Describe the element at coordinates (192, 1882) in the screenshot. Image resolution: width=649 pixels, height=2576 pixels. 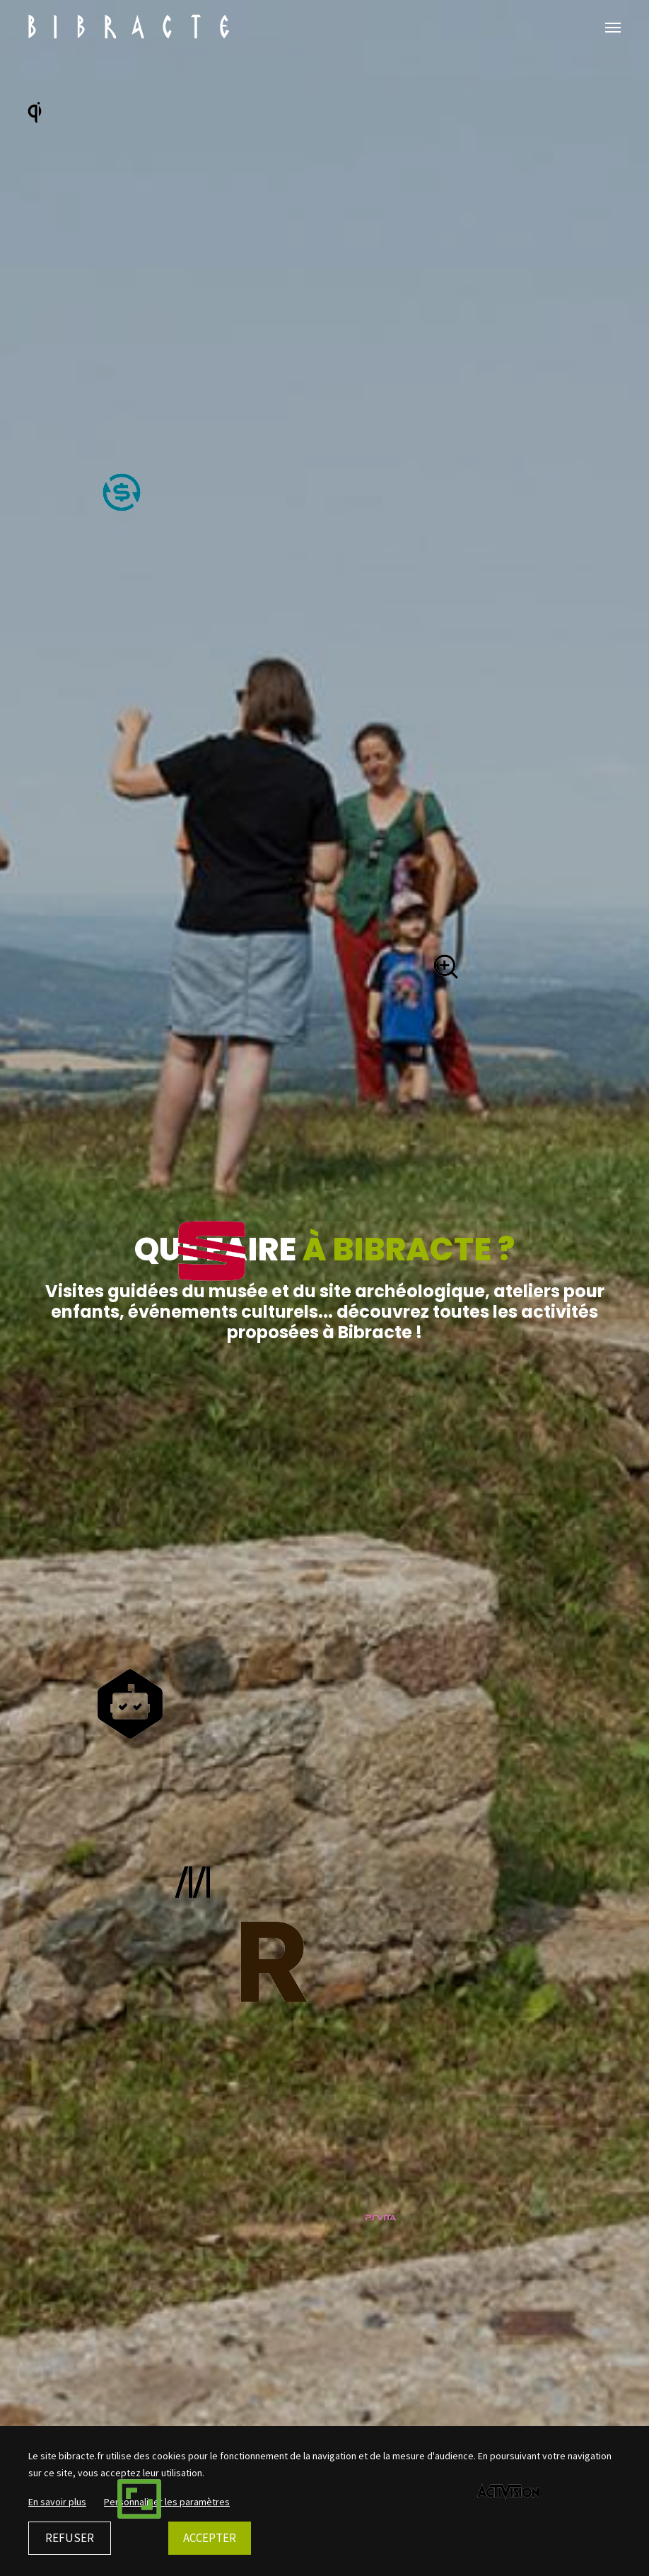
I see `visit MDN Web Docs for developer documentation` at that location.